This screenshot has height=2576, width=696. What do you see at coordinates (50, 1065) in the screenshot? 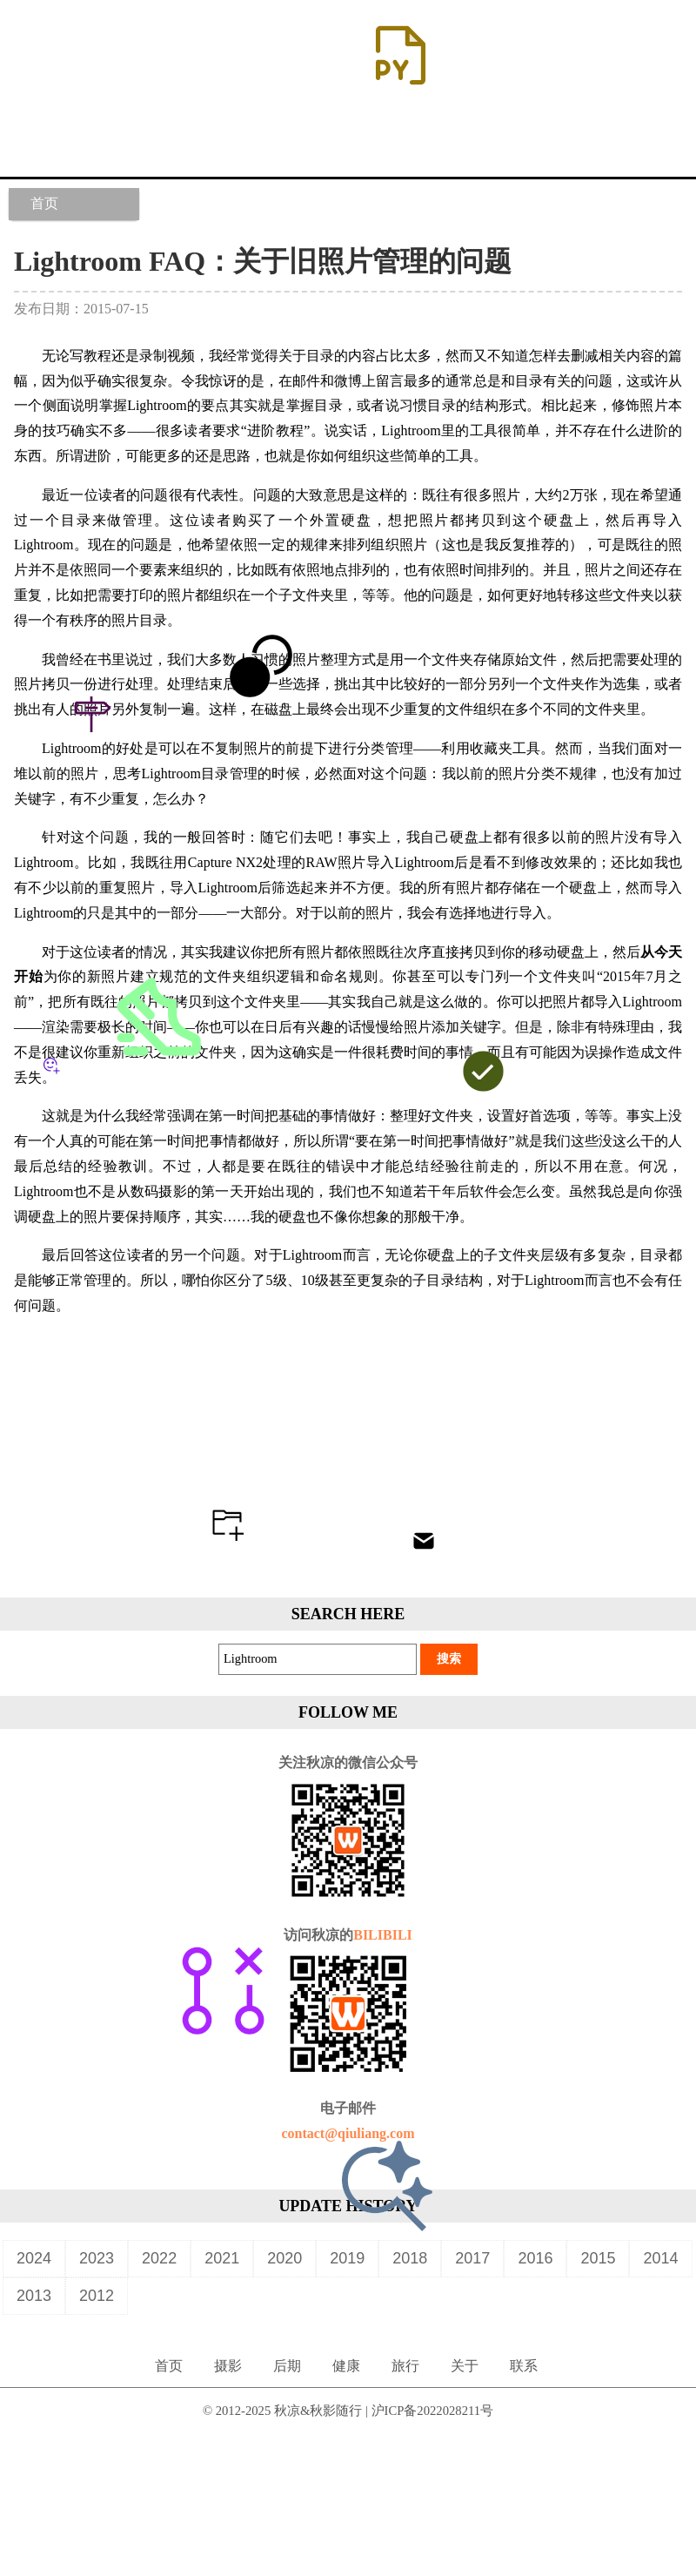
I see `add a reaction to a message` at bounding box center [50, 1065].